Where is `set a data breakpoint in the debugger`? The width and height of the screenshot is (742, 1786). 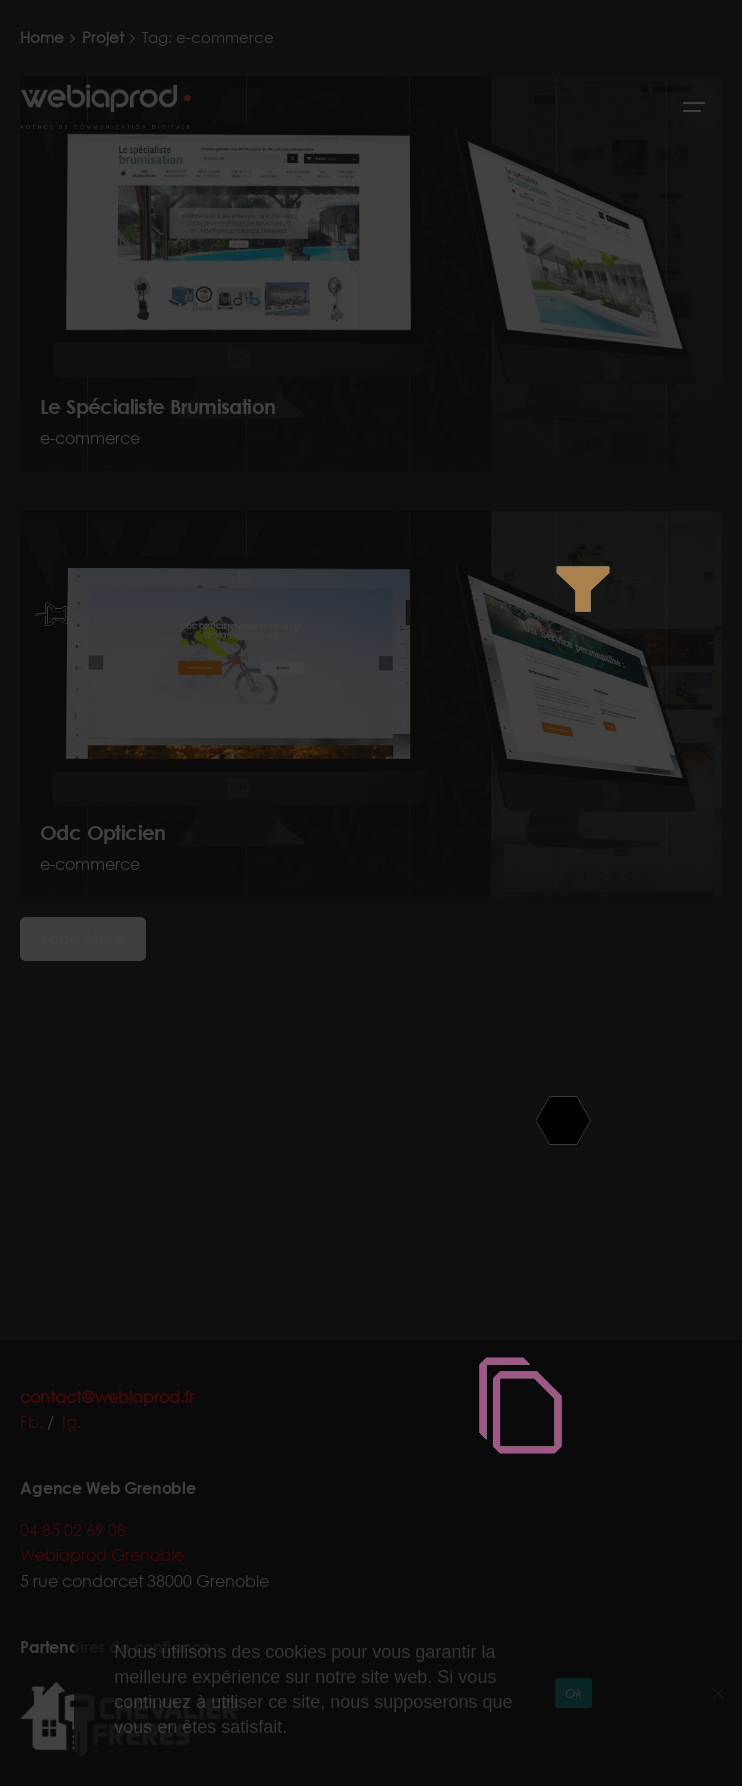
set a data breakpoint in the debugger is located at coordinates (565, 1120).